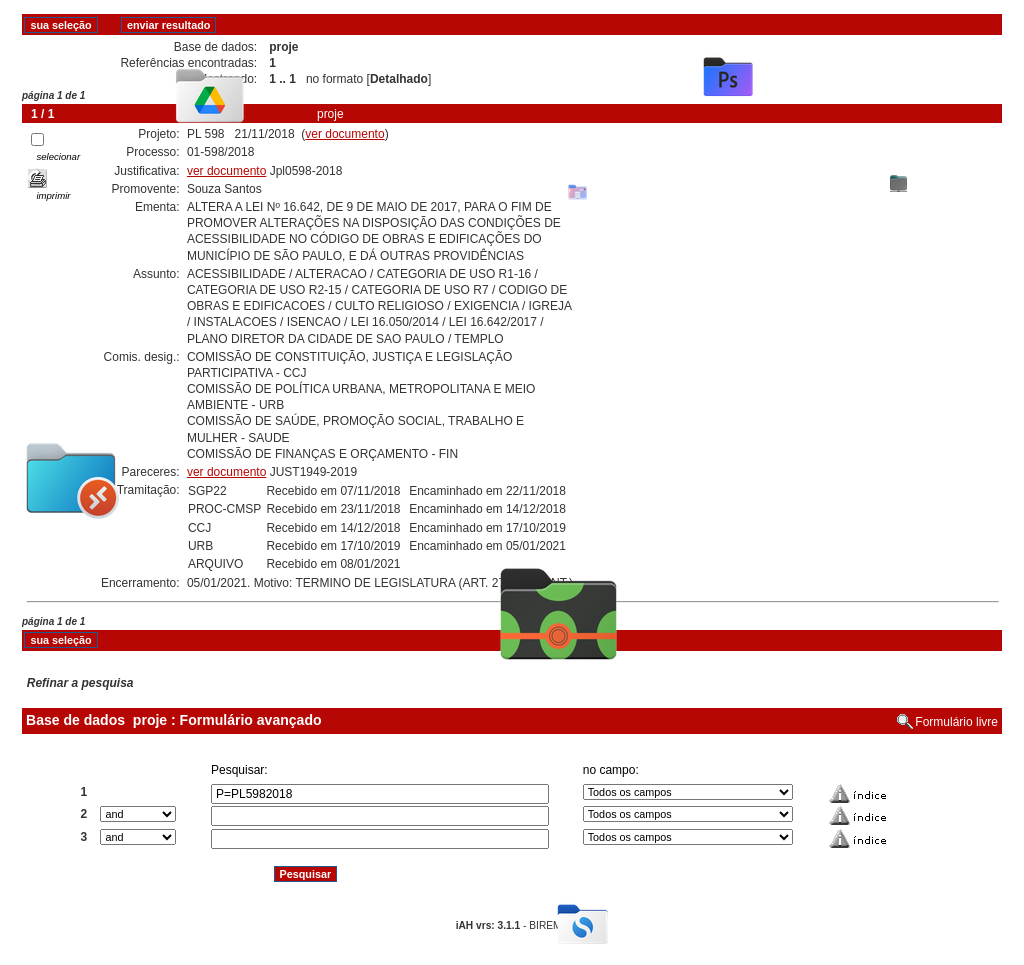  What do you see at coordinates (582, 925) in the screenshot?
I see `open simplenote files folder` at bounding box center [582, 925].